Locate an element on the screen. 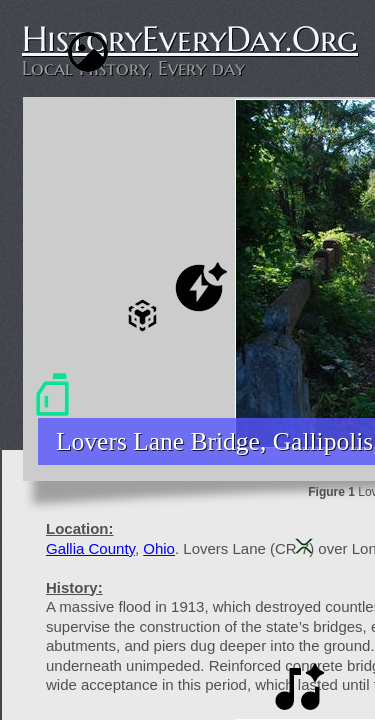  xrp cryptocurrency logo is located at coordinates (304, 546).